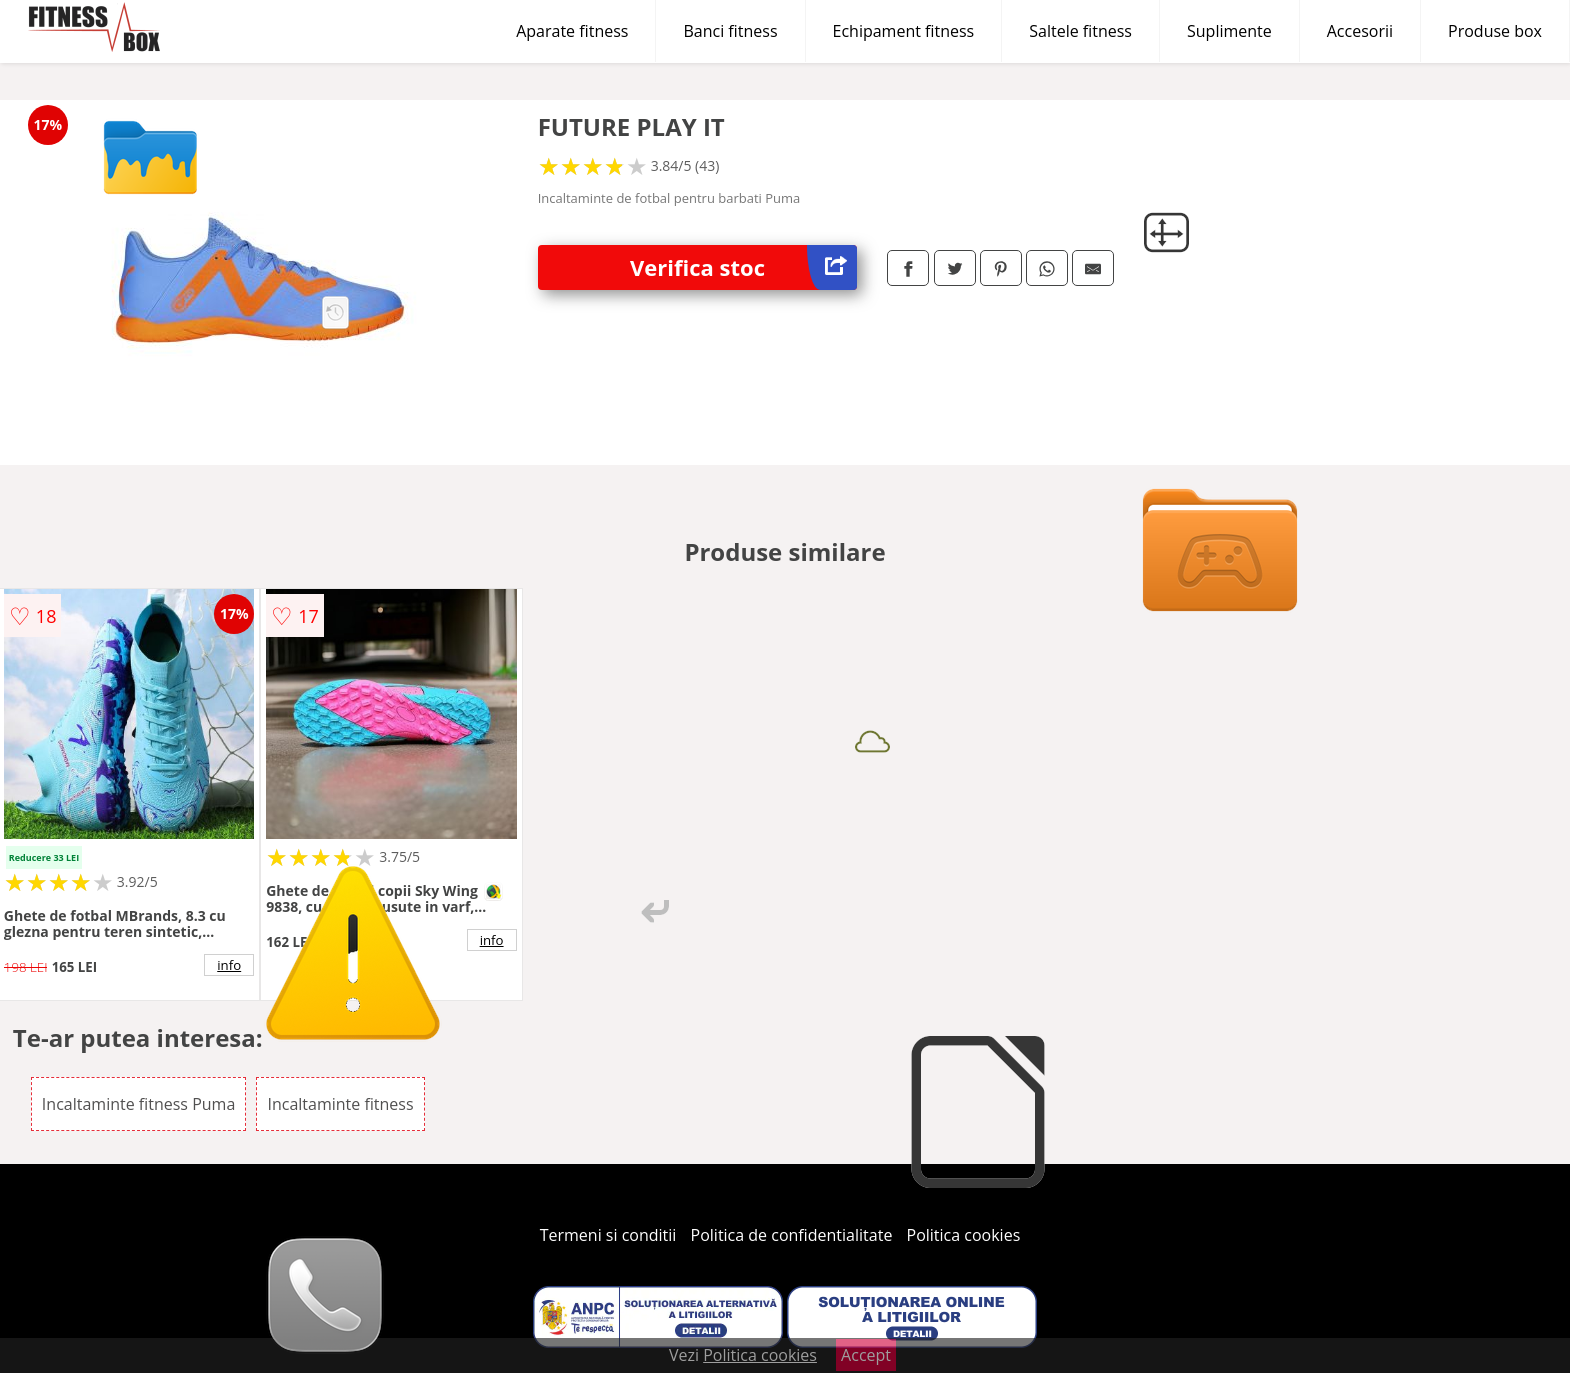 The height and width of the screenshot is (1373, 1570). What do you see at coordinates (150, 160) in the screenshot?
I see `open folder to view contents` at bounding box center [150, 160].